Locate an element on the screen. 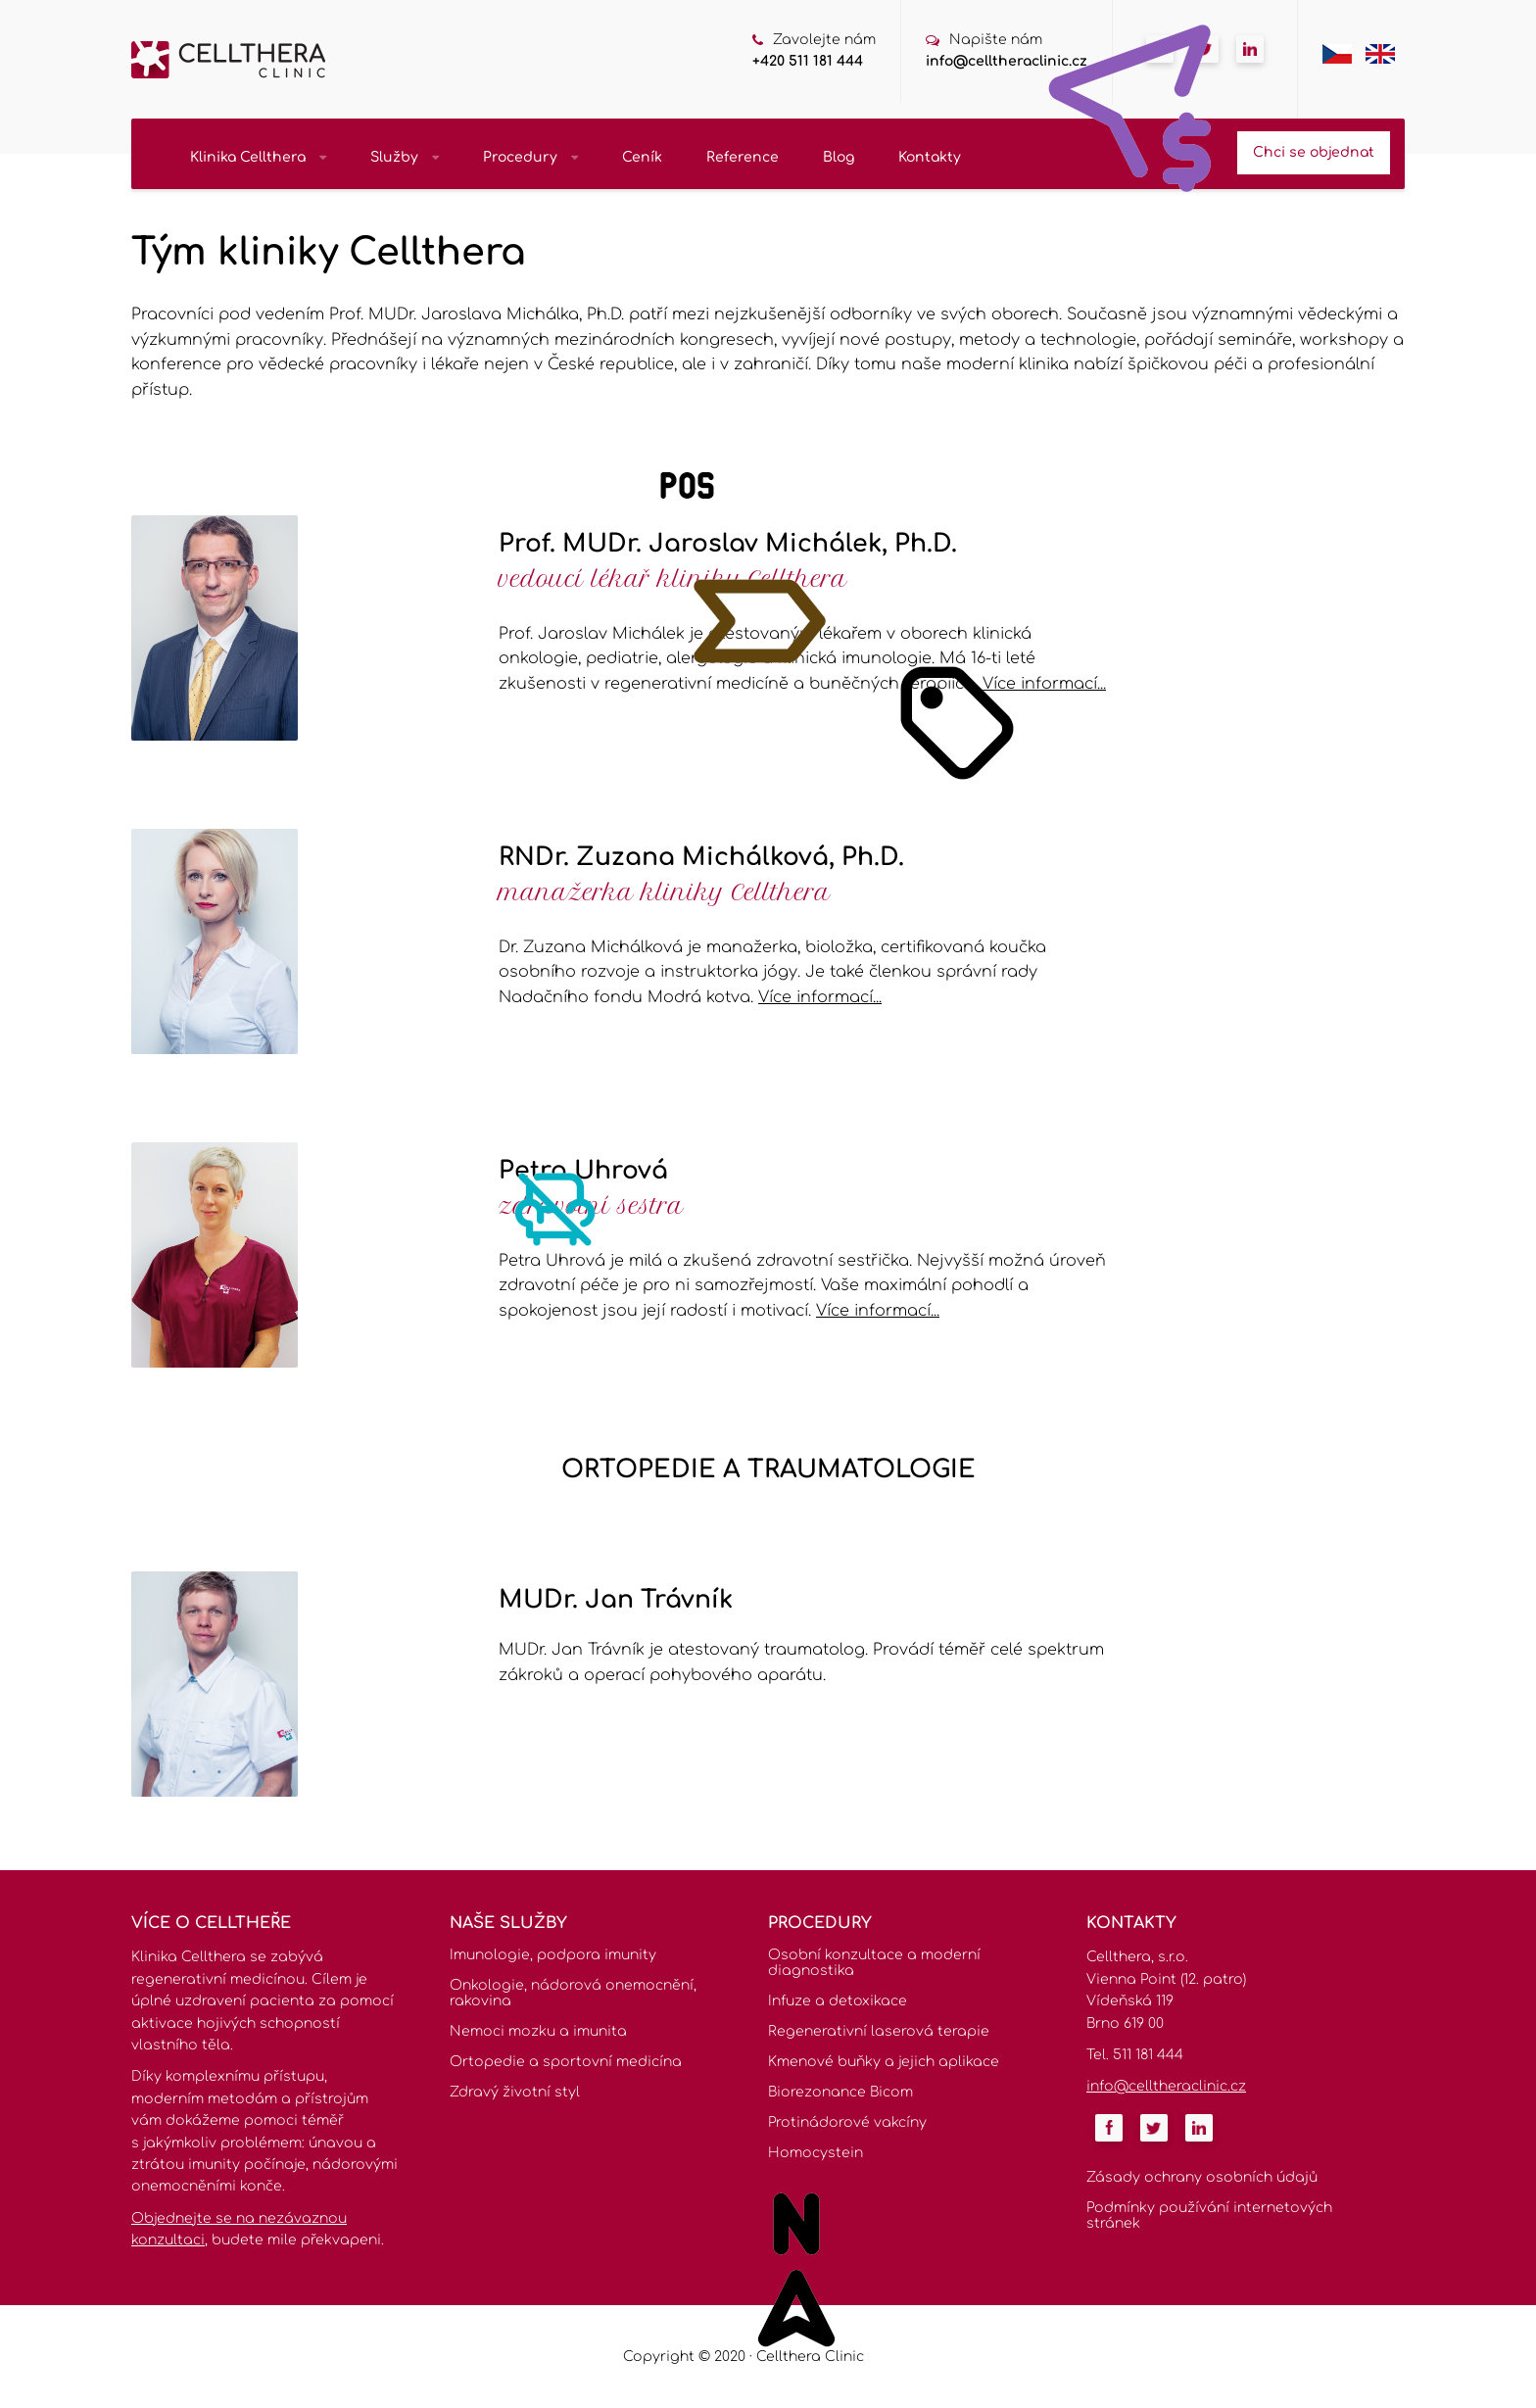 This screenshot has height=2408, width=1536. orient map to face north is located at coordinates (796, 2270).